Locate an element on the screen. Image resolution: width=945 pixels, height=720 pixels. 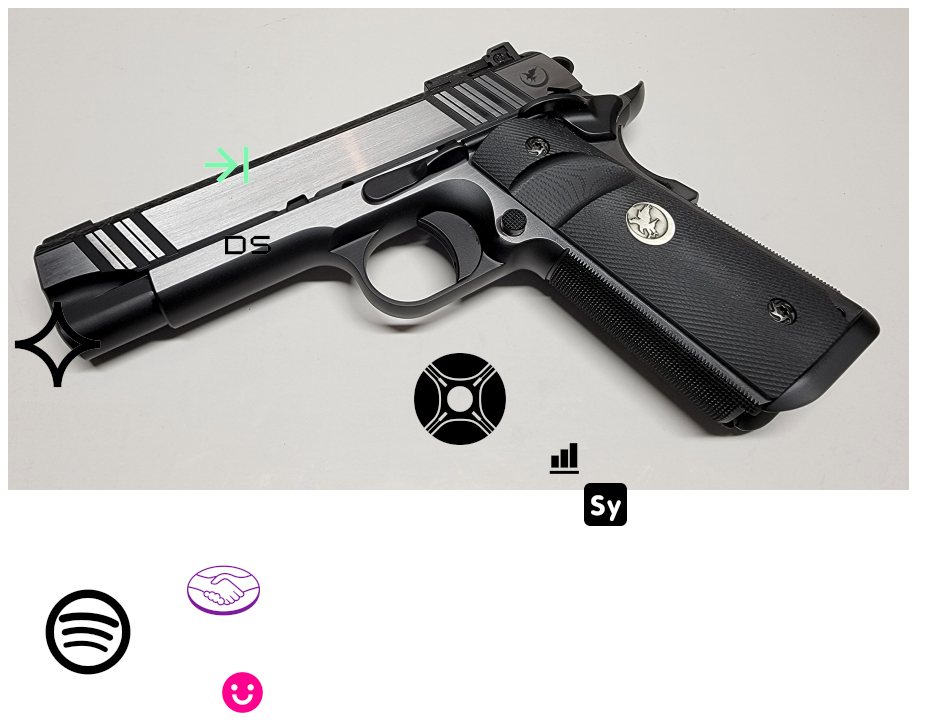
open Spotify is located at coordinates (88, 632).